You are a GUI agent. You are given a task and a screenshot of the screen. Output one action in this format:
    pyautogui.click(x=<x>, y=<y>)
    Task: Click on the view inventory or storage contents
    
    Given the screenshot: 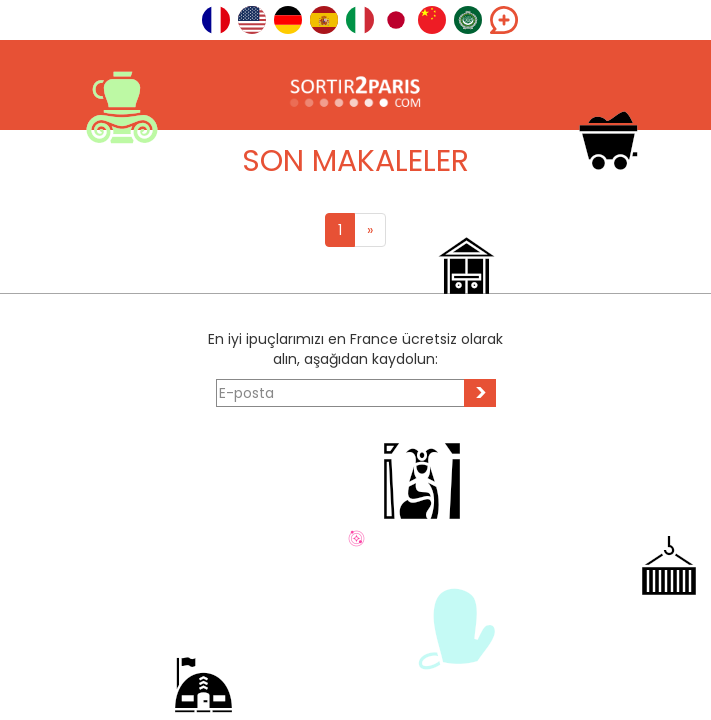 What is the action you would take?
    pyautogui.click(x=669, y=566)
    